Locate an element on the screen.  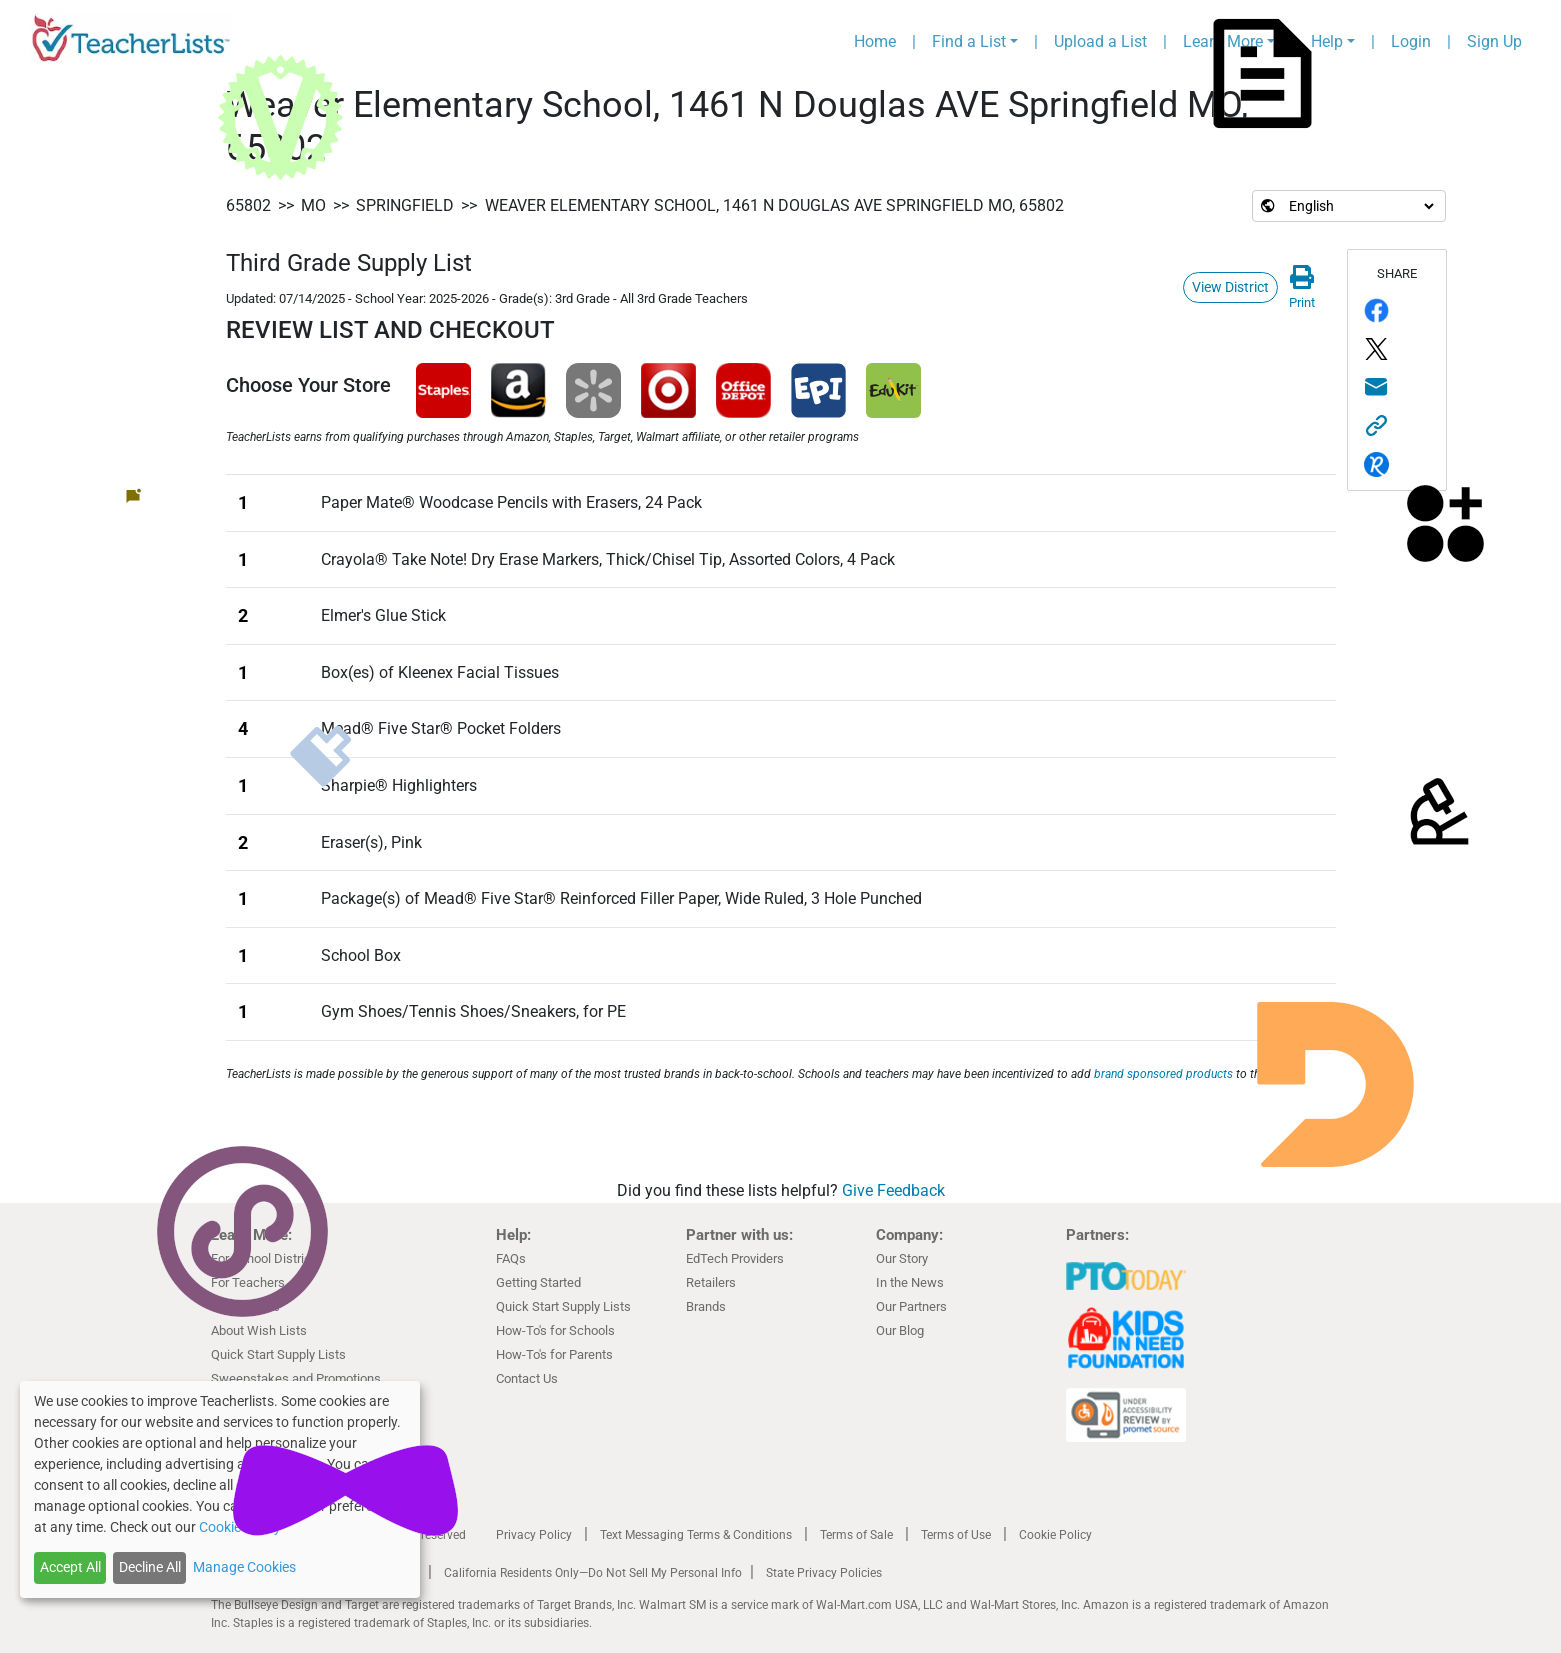
access brush or painting tools is located at coordinates (322, 754).